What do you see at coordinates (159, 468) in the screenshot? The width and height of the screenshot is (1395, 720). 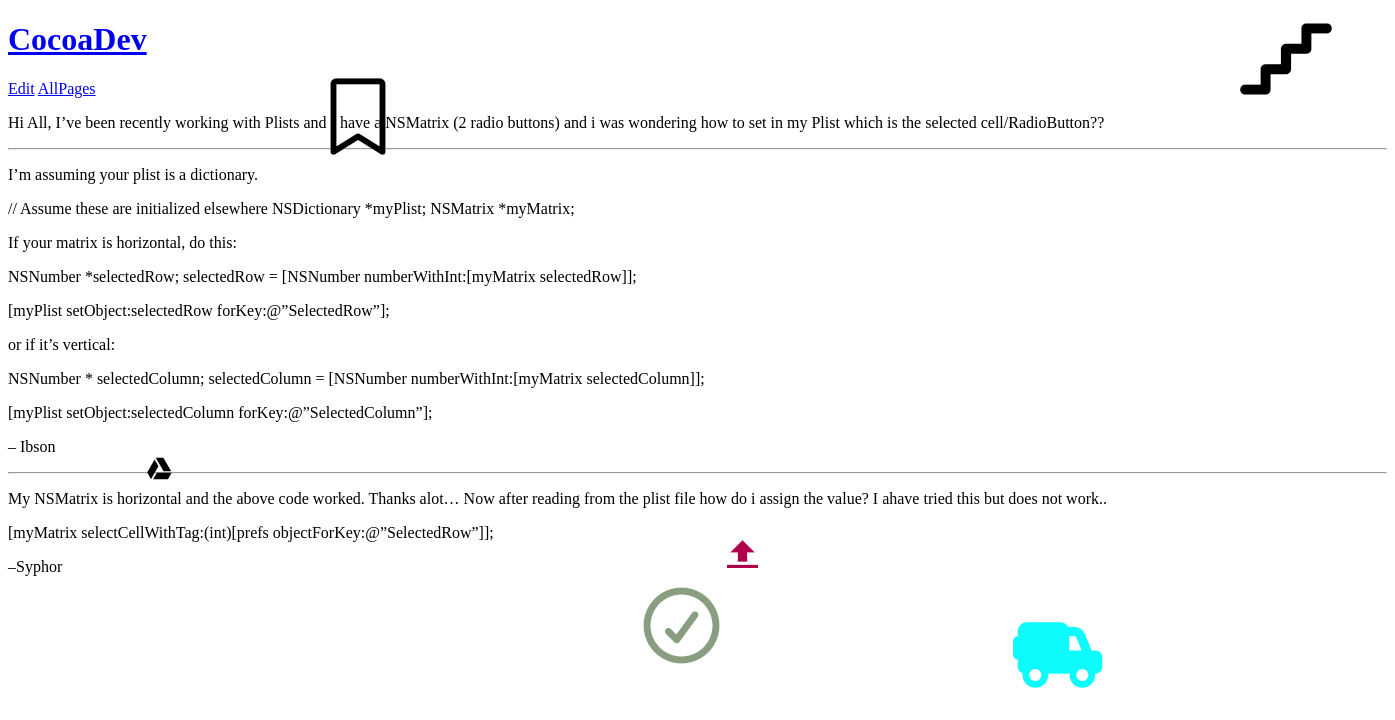 I see `open google drive` at bounding box center [159, 468].